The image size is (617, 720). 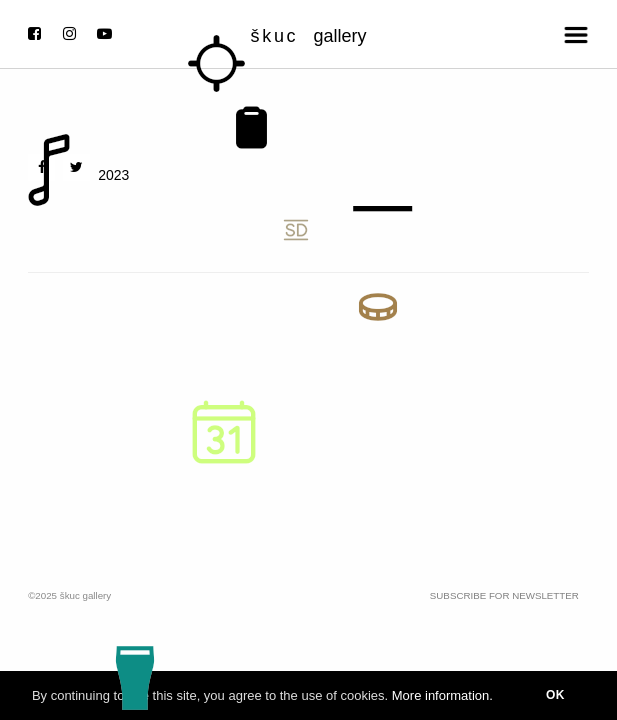 What do you see at coordinates (135, 678) in the screenshot?
I see `view nearby pubs or bars` at bounding box center [135, 678].